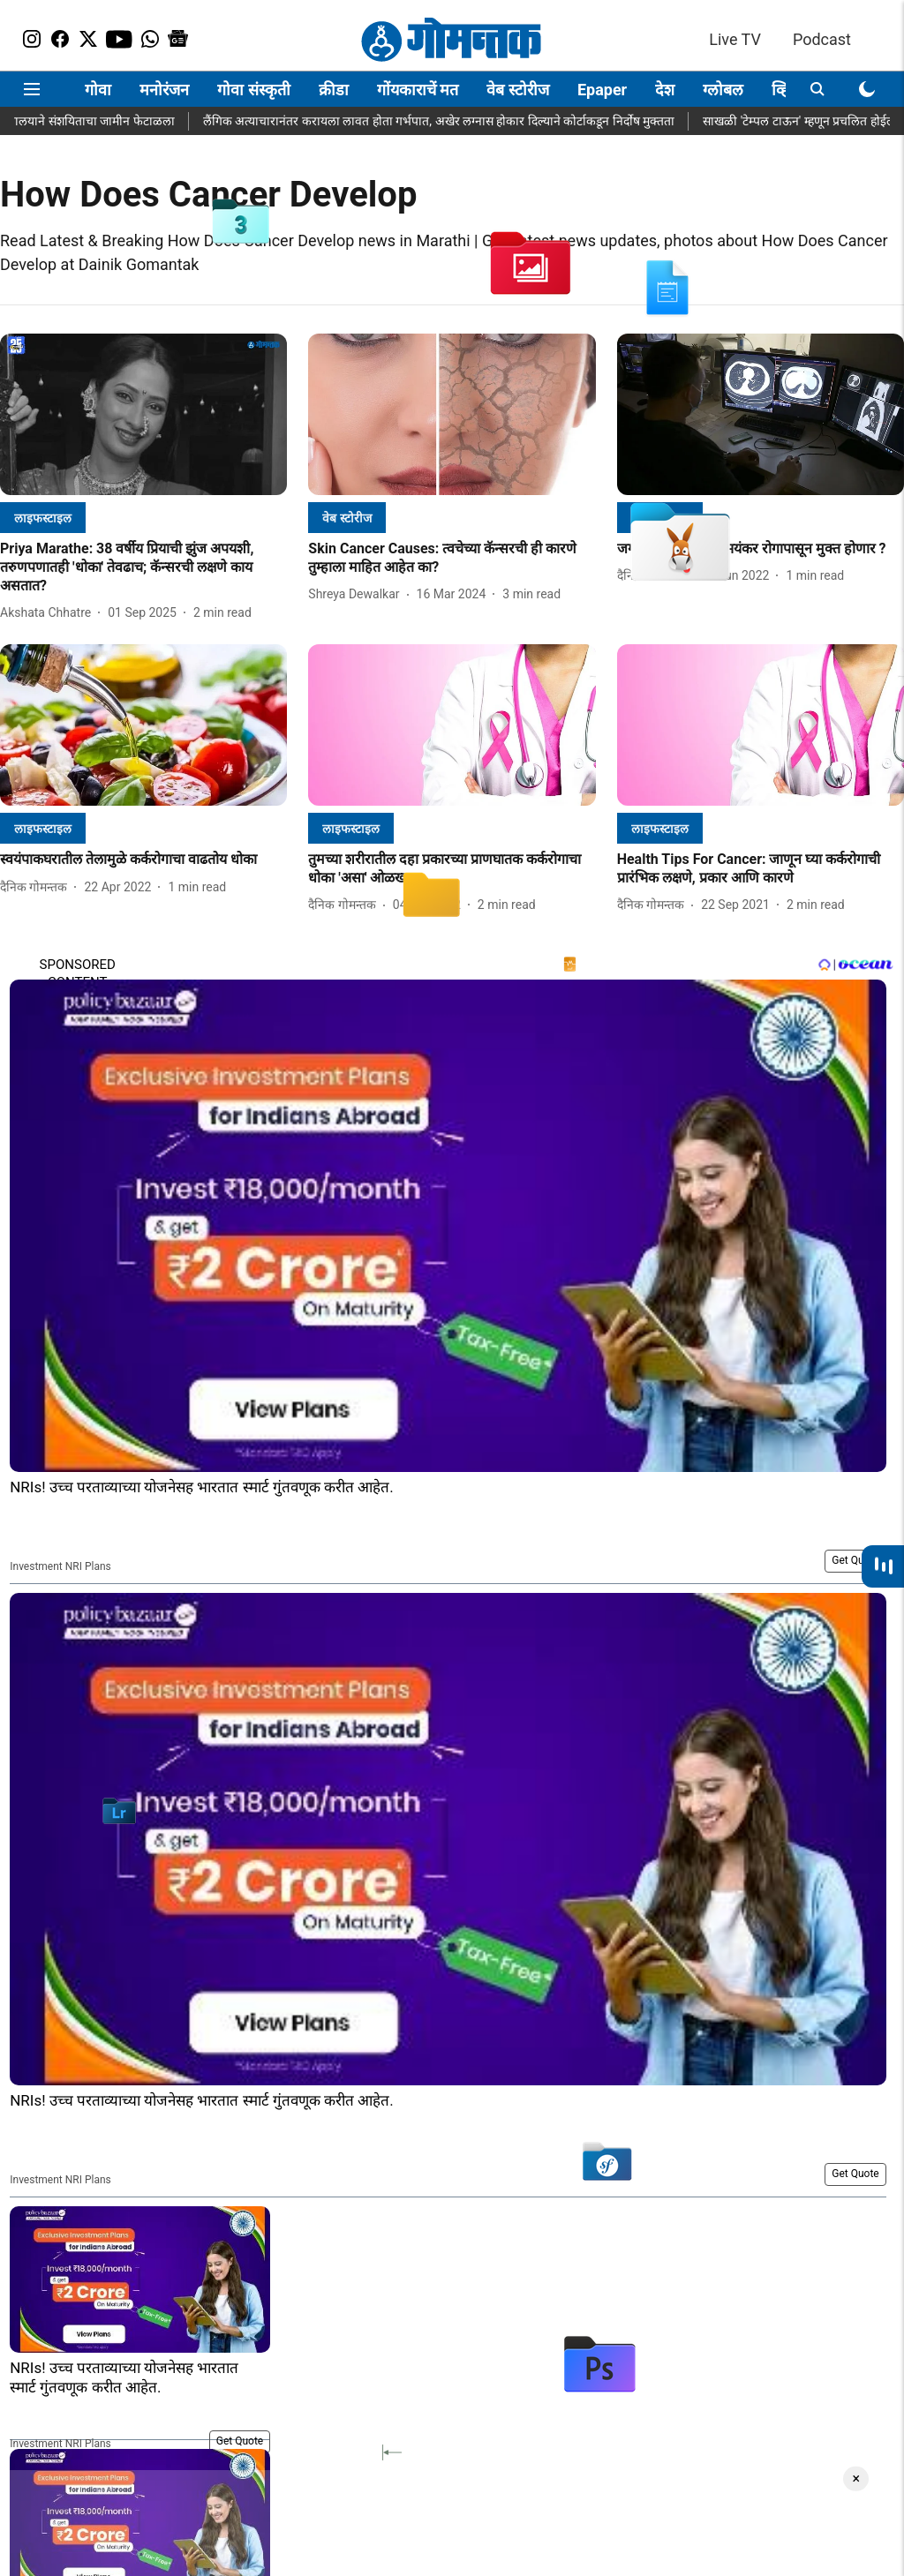 Image resolution: width=904 pixels, height=2576 pixels. What do you see at coordinates (667, 289) in the screenshot?
I see `open a DjVu format image file` at bounding box center [667, 289].